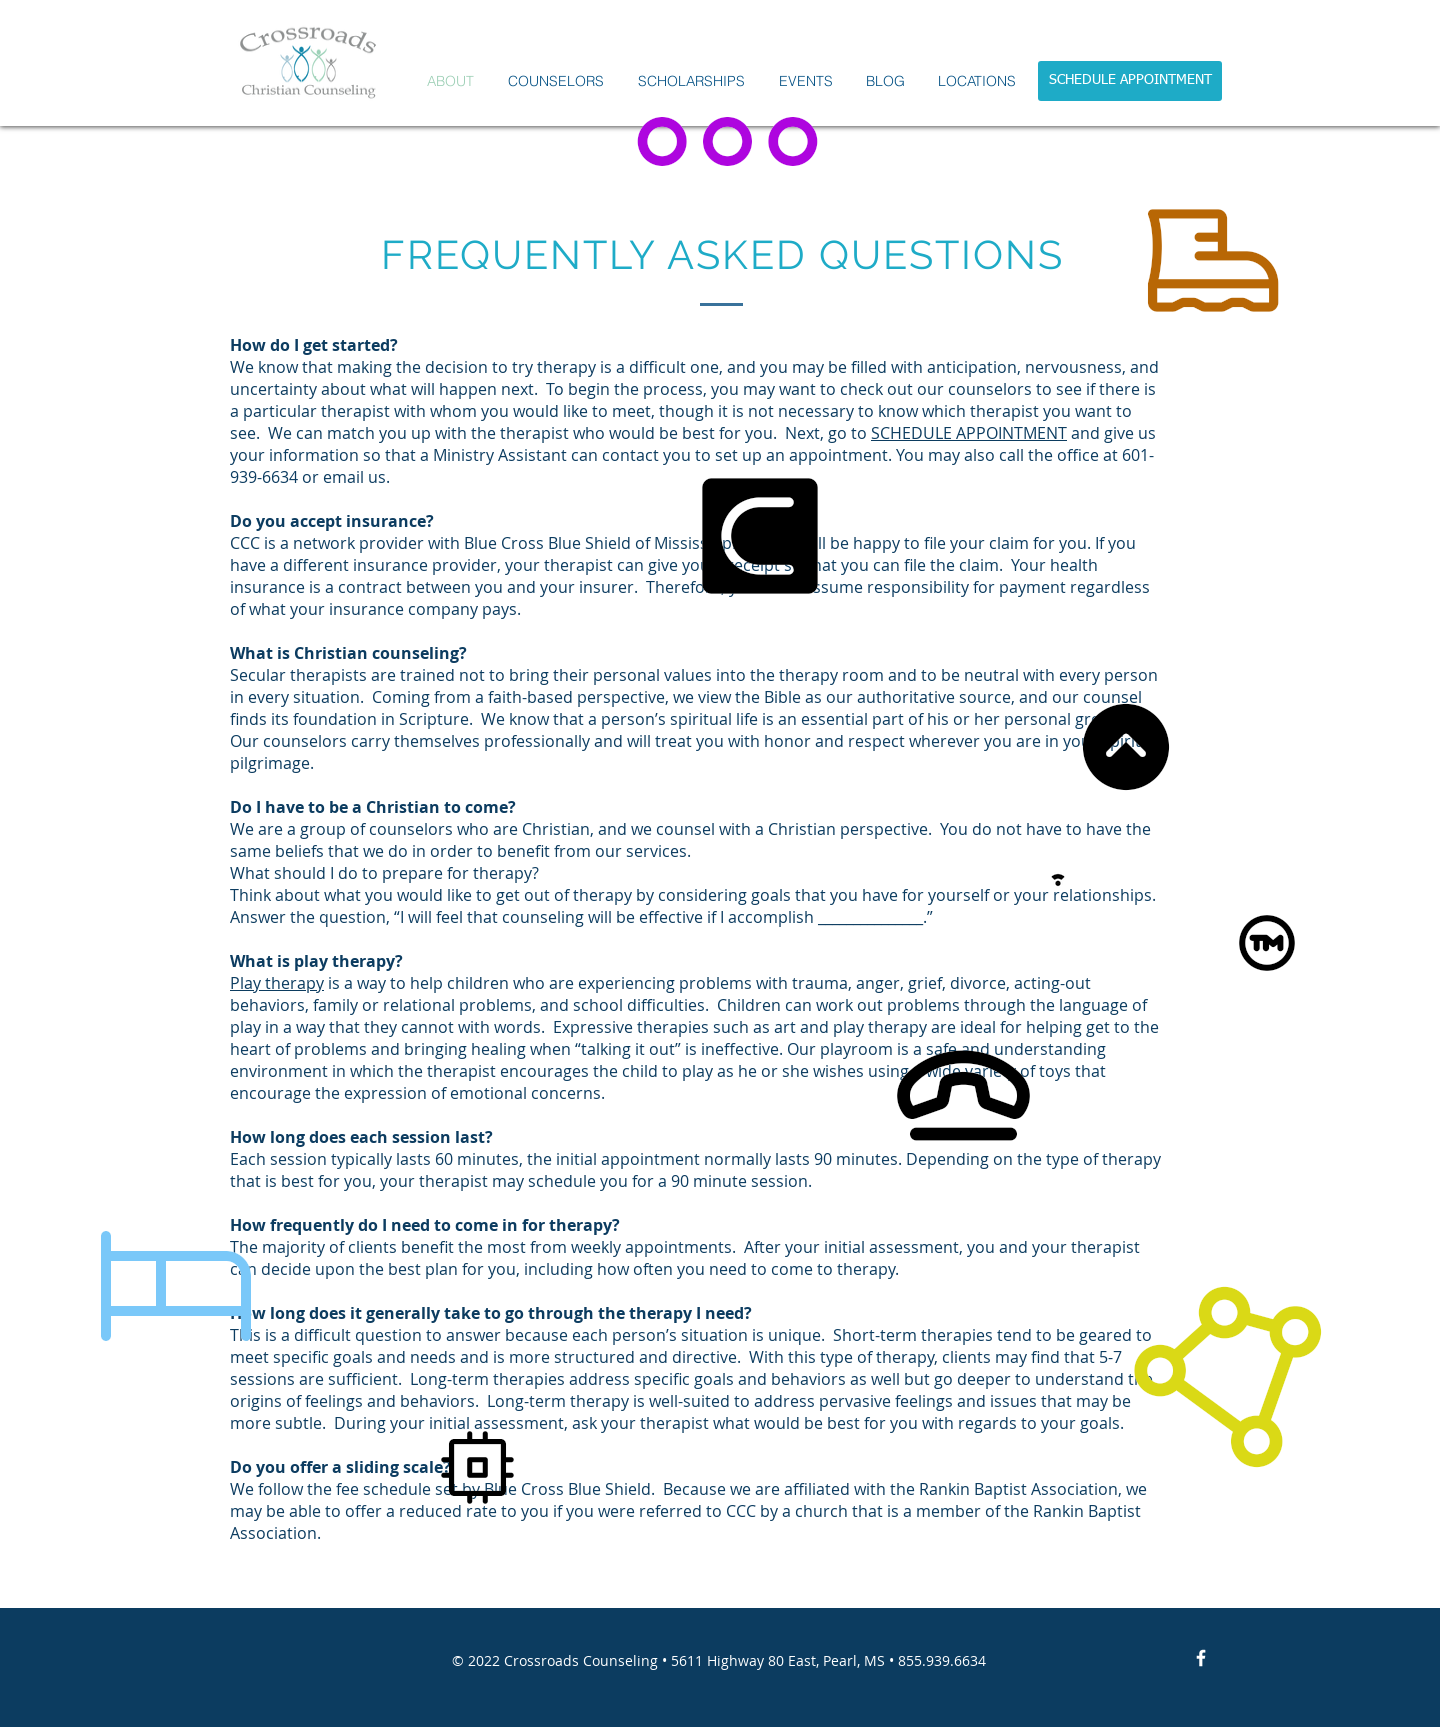  What do you see at coordinates (1208, 260) in the screenshot?
I see `browse footwear or shoe products` at bounding box center [1208, 260].